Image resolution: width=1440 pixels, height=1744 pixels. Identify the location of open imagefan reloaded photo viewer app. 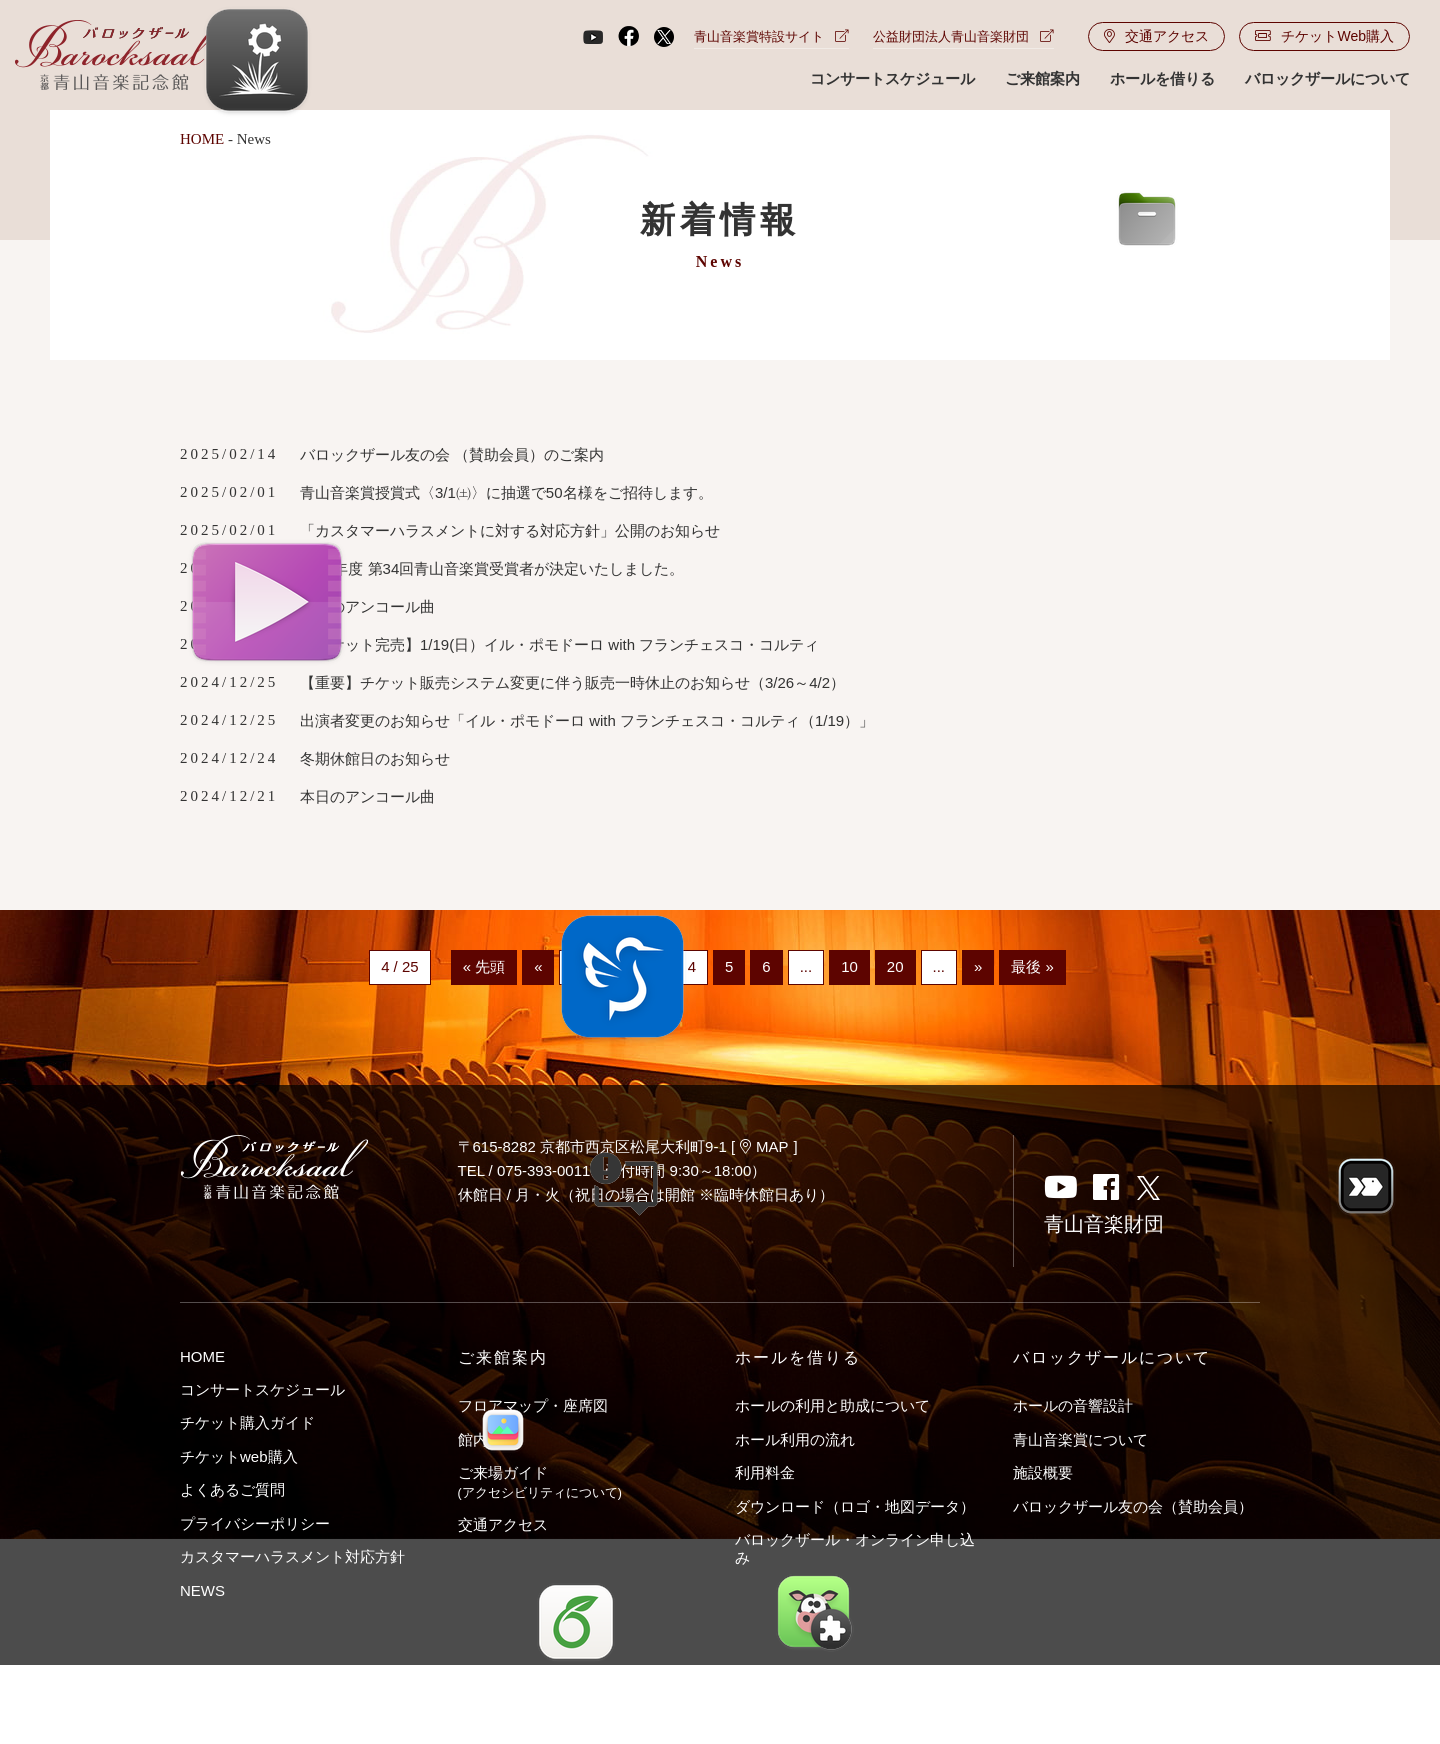
(503, 1430).